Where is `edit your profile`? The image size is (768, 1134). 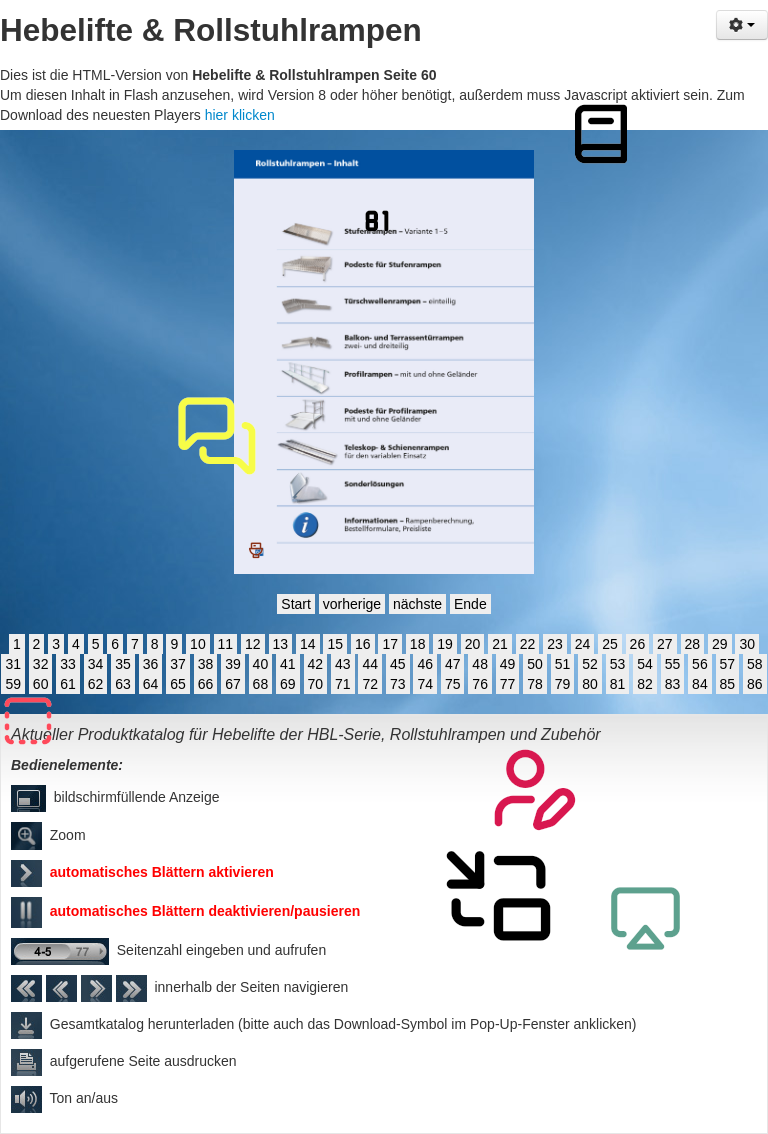
edit your profile is located at coordinates (533, 788).